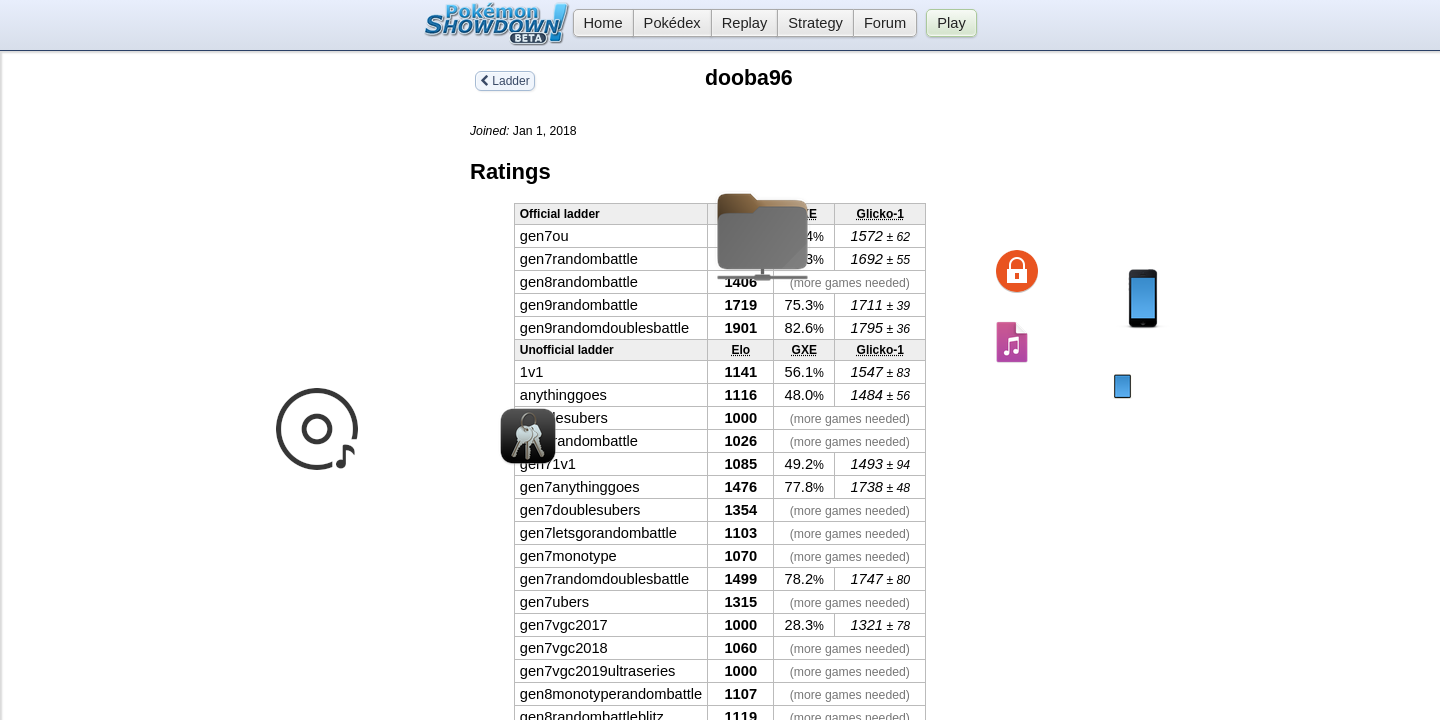 The image size is (1440, 720). What do you see at coordinates (528, 436) in the screenshot?
I see `open keychain access to manage saved passwords` at bounding box center [528, 436].